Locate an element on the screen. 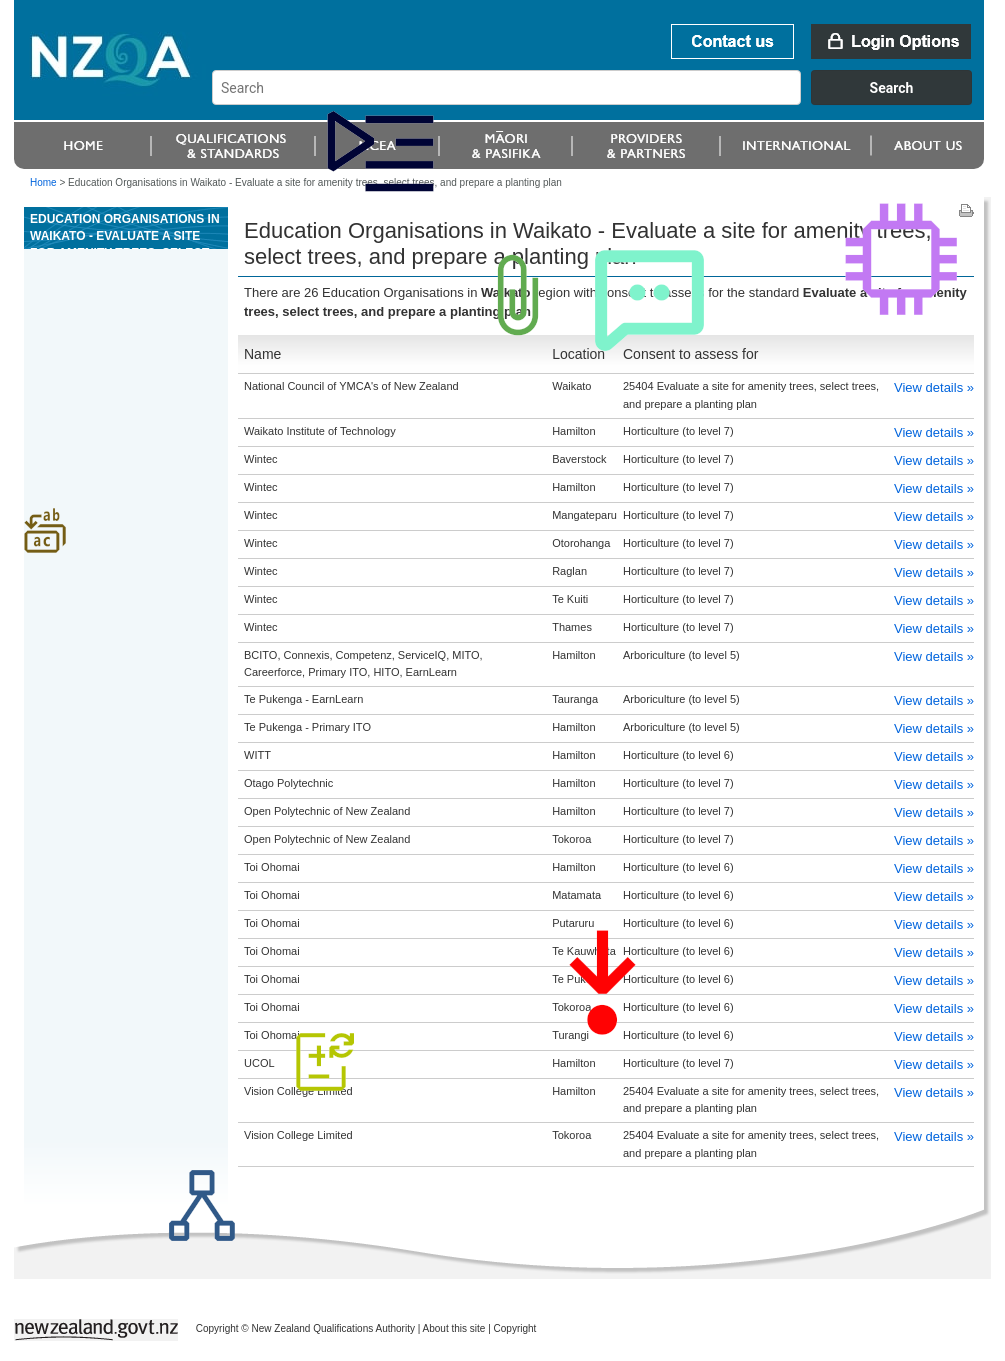  sync or restore an editing session is located at coordinates (321, 1062).